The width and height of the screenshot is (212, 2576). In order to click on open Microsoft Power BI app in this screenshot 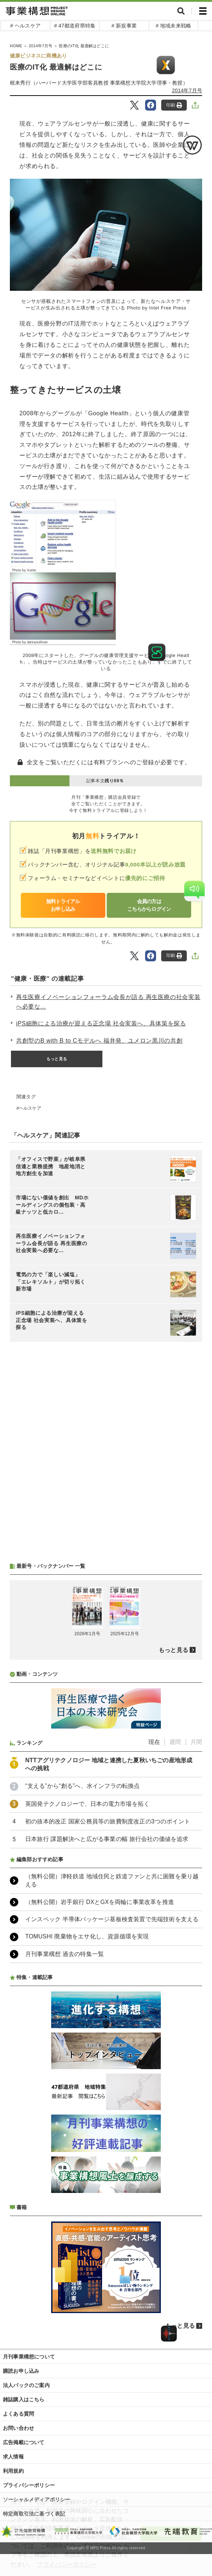, I will do `click(66, 2267)`.